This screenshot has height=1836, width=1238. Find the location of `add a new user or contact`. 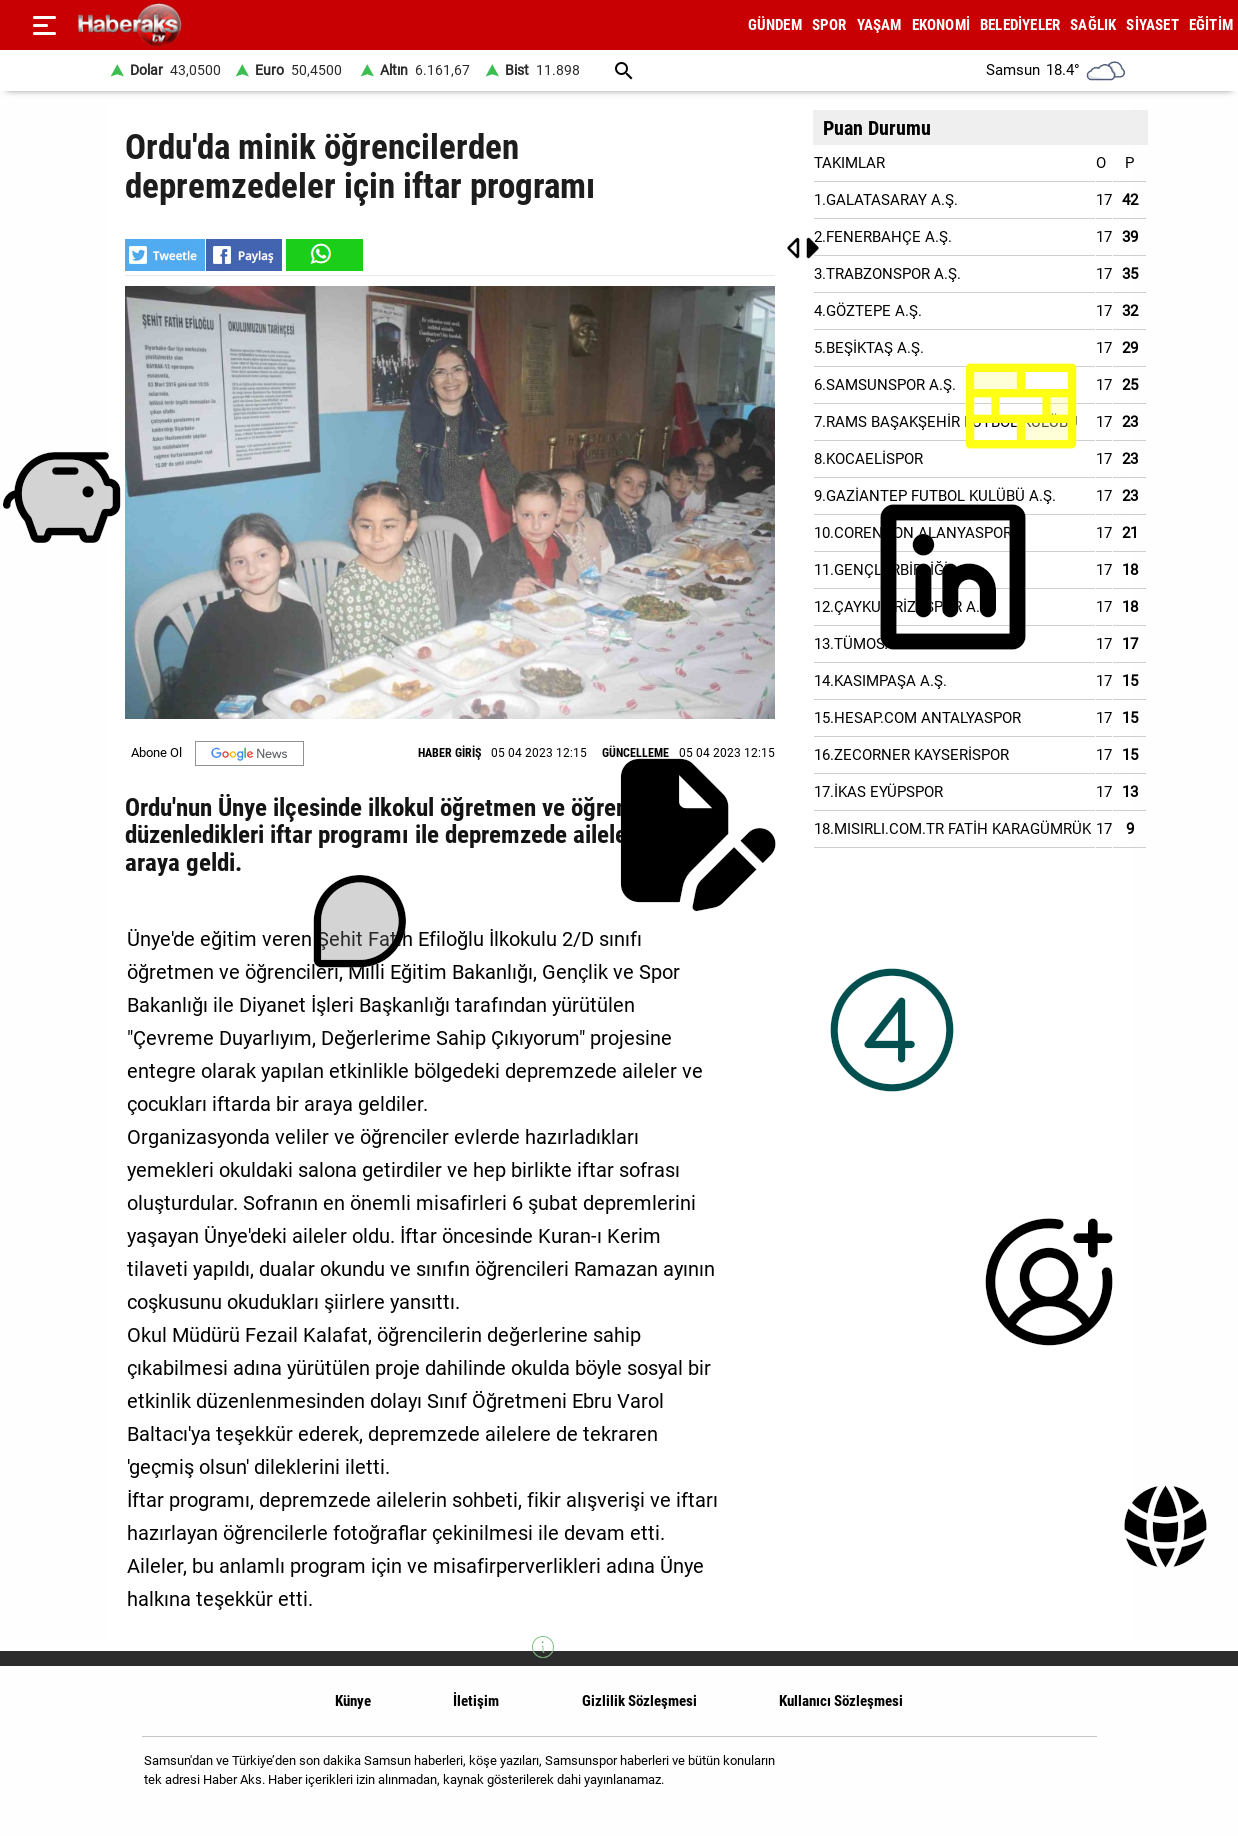

add a new user or contact is located at coordinates (1049, 1282).